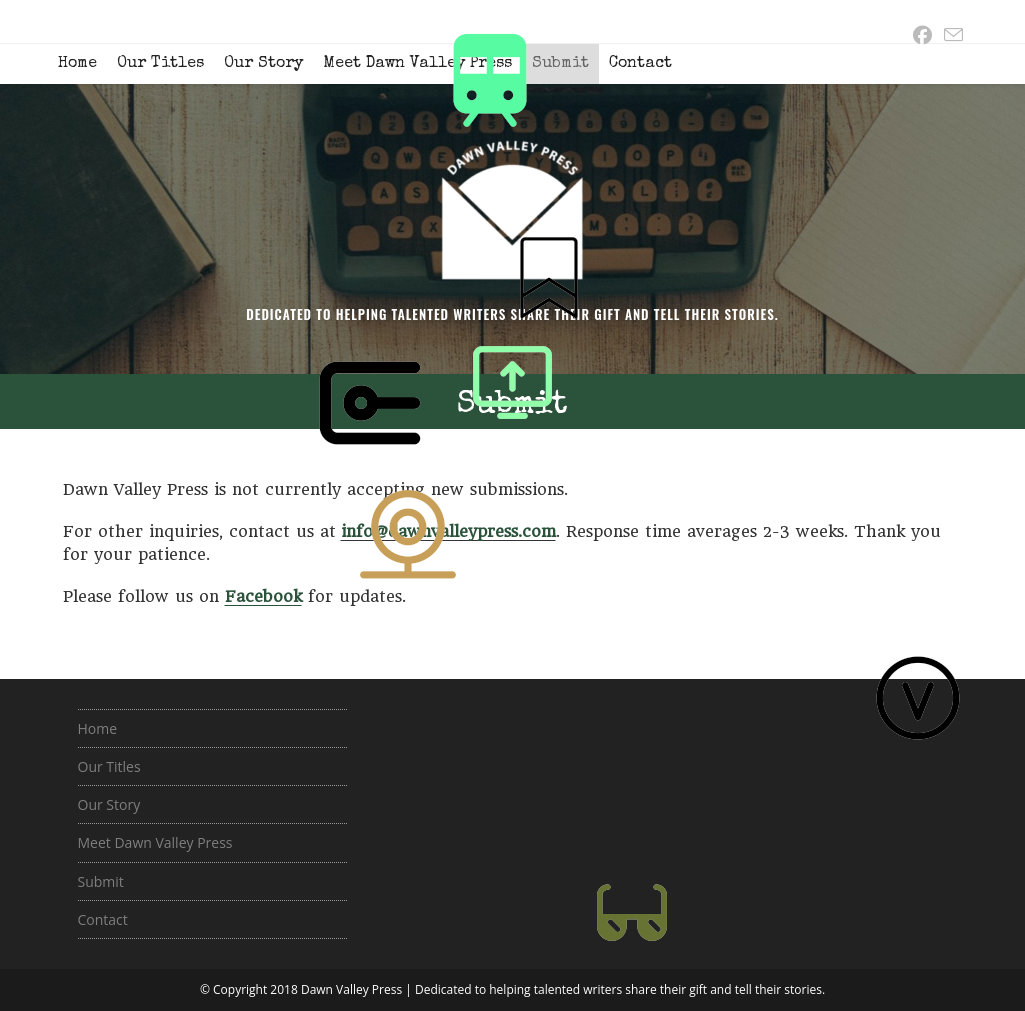  What do you see at coordinates (918, 698) in the screenshot?
I see `indicates a verified status or checkmark alternative` at bounding box center [918, 698].